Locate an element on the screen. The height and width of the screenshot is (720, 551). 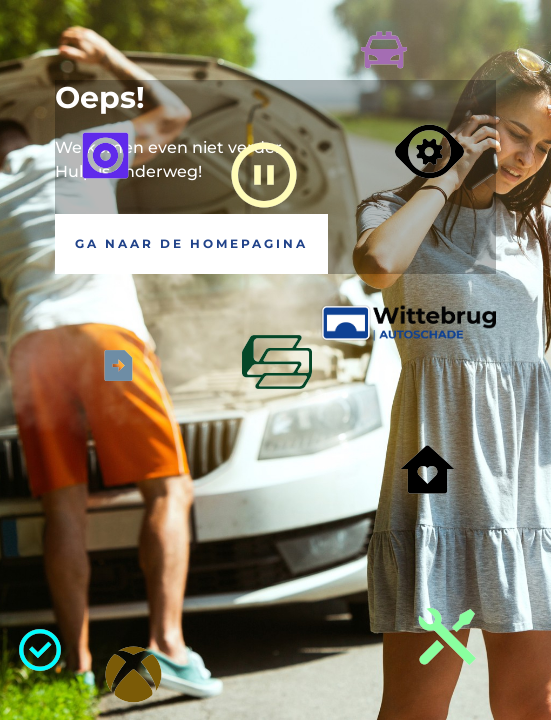
adjust speaker or audio output settings is located at coordinates (105, 155).